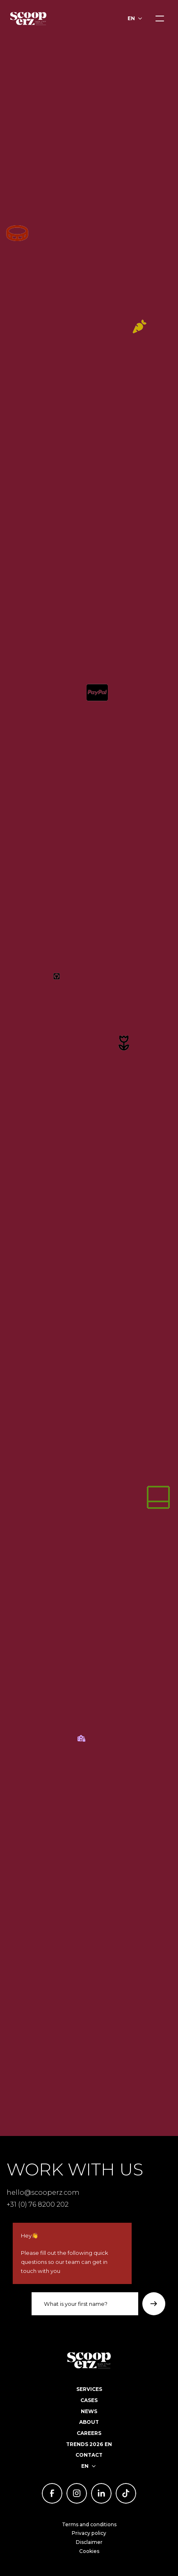 The image size is (178, 2576). Describe the element at coordinates (158, 1497) in the screenshot. I see `hide the bottom panel` at that location.